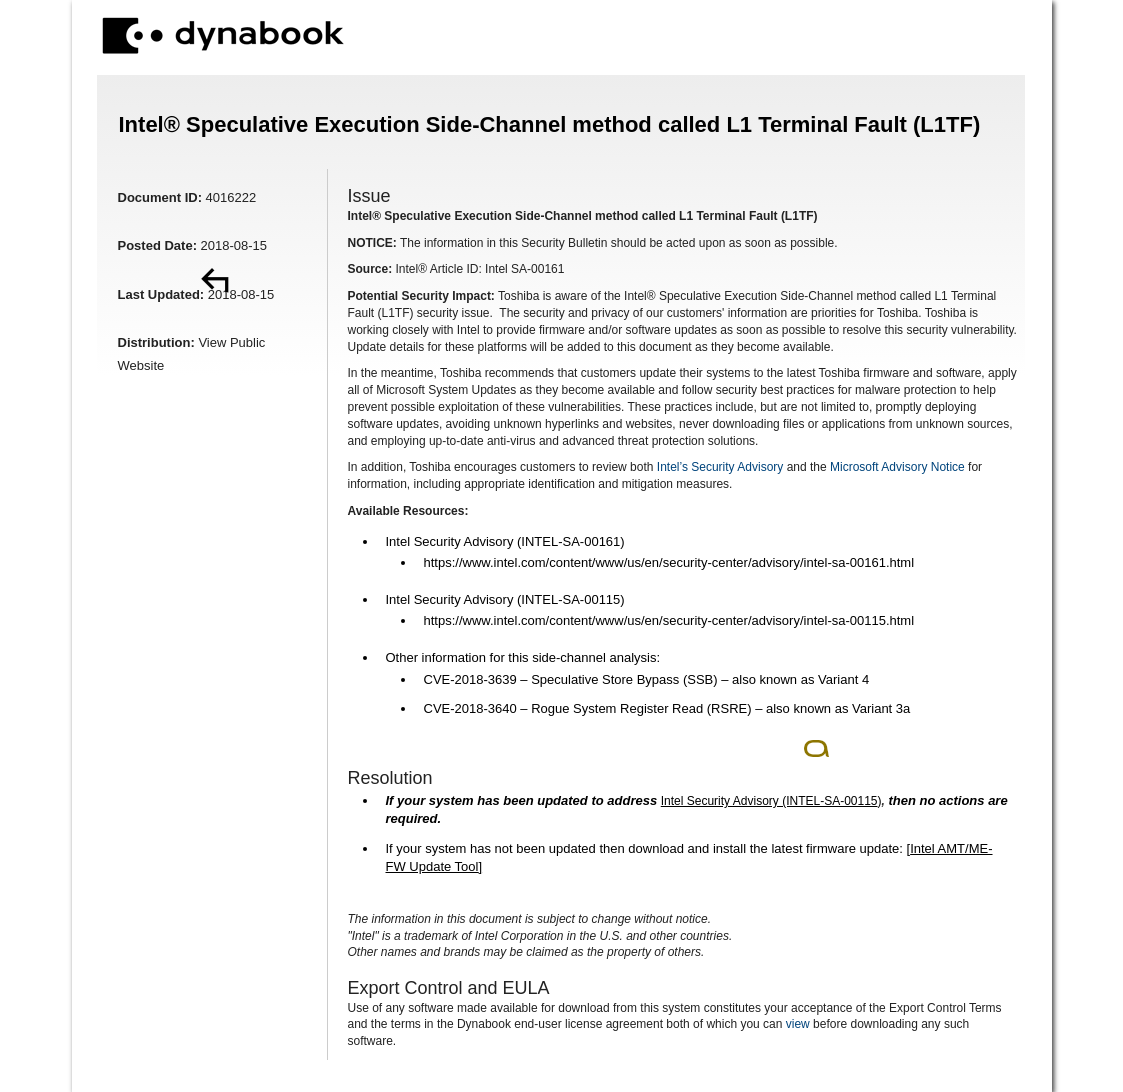 The image size is (1123, 1092). What do you see at coordinates (216, 280) in the screenshot?
I see `reply to a message` at bounding box center [216, 280].